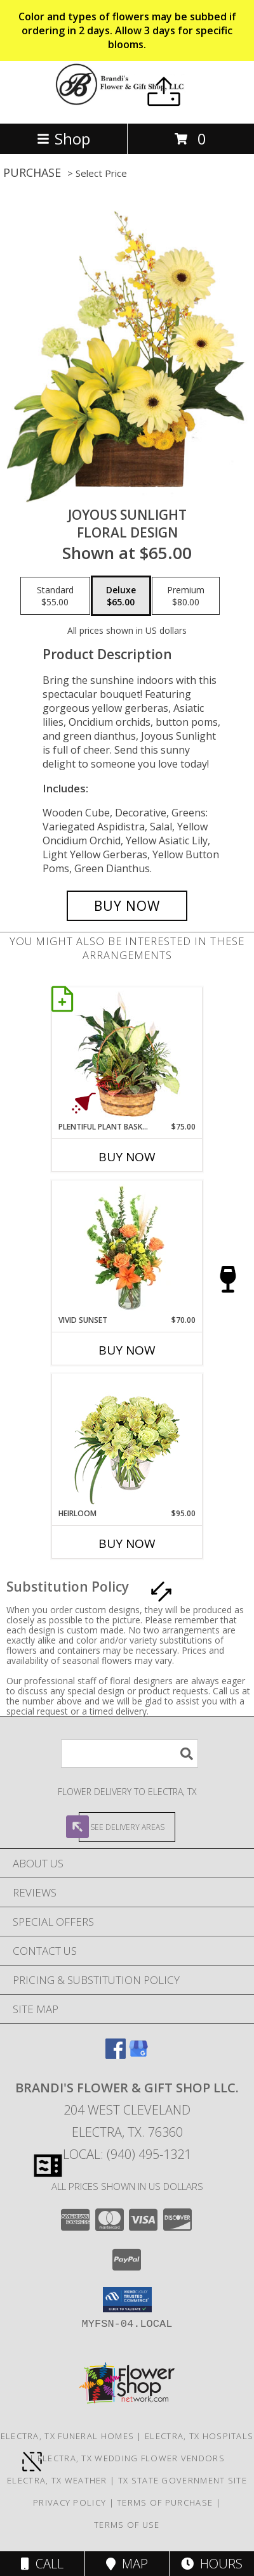 The height and width of the screenshot is (2576, 254). What do you see at coordinates (161, 1592) in the screenshot?
I see `expand or resize diagonally` at bounding box center [161, 1592].